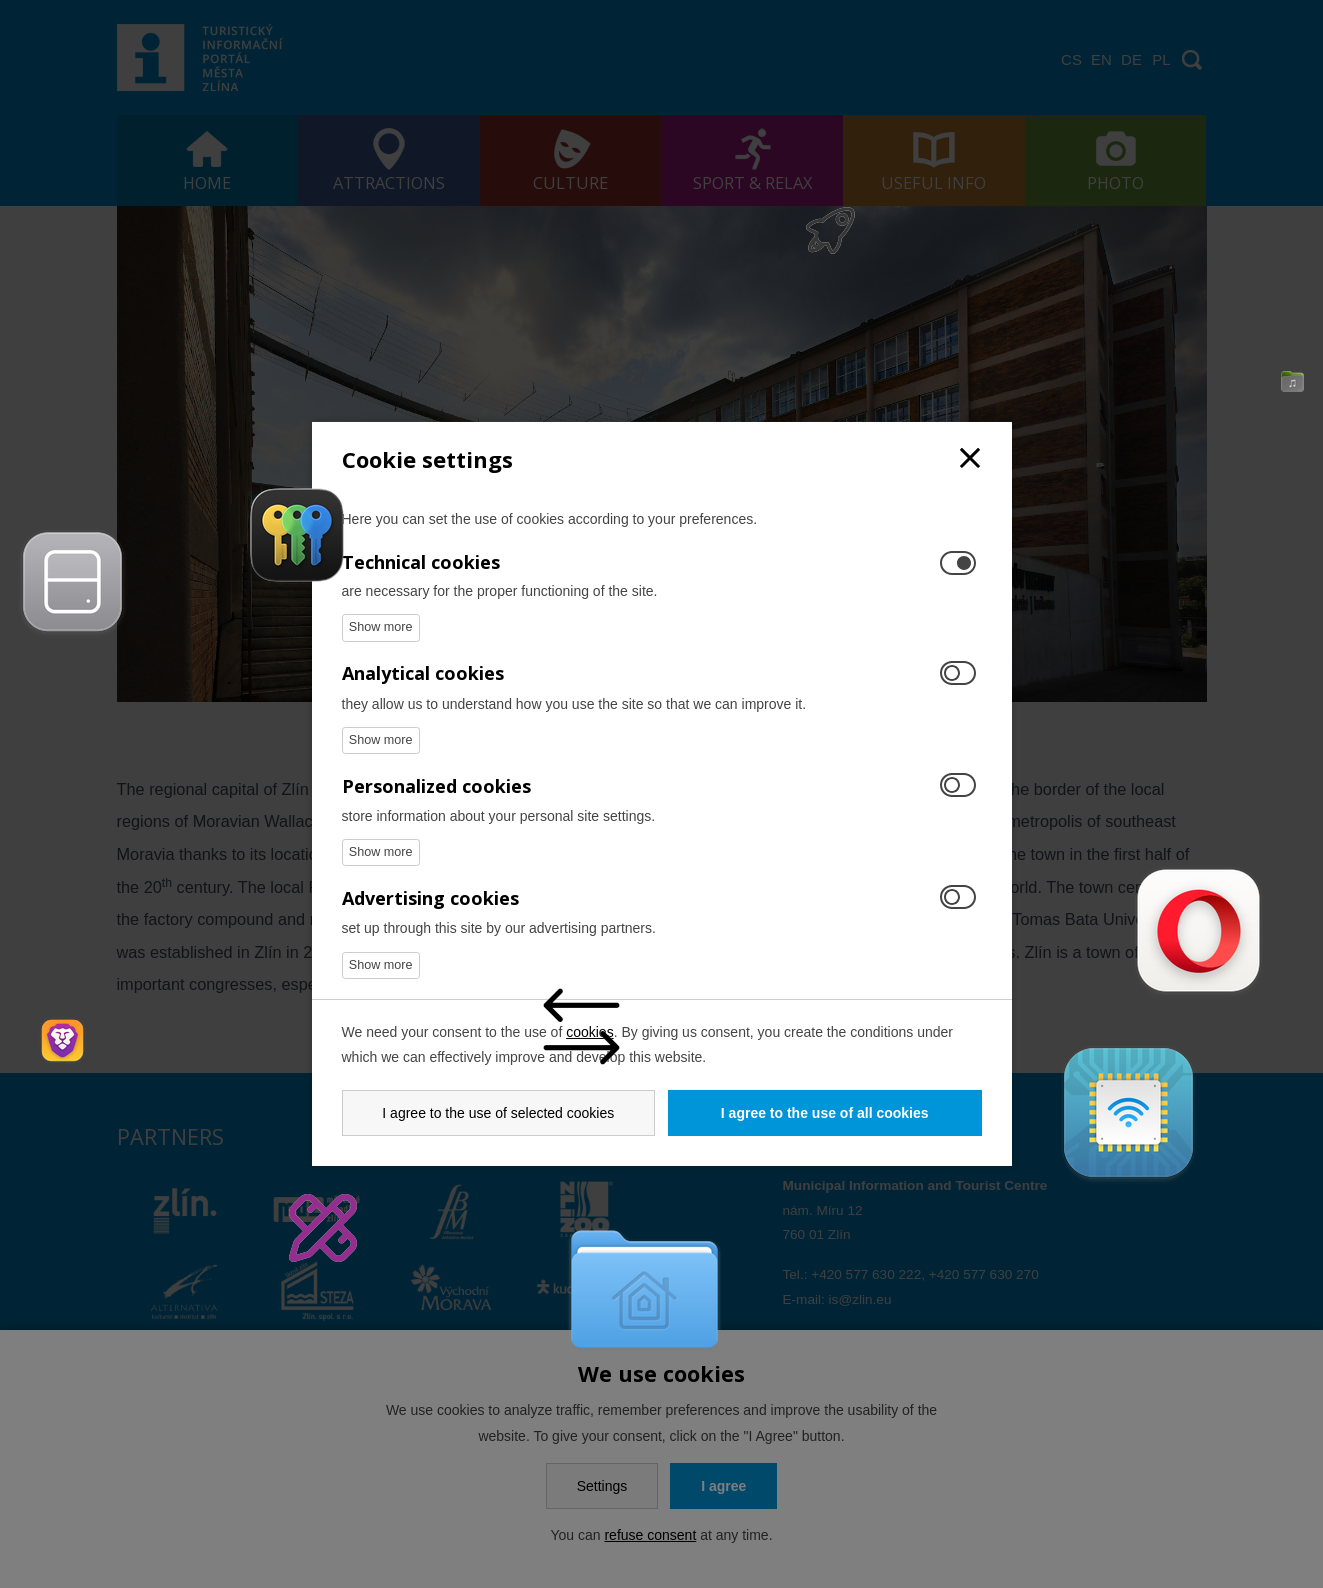  What do you see at coordinates (1198, 930) in the screenshot?
I see `open the opera web browser` at bounding box center [1198, 930].